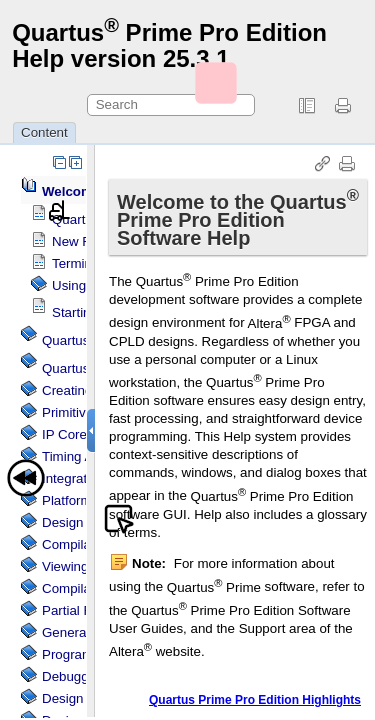 Image resolution: width=375 pixels, height=720 pixels. What do you see at coordinates (59, 211) in the screenshot?
I see `access warehouse or inventory management` at bounding box center [59, 211].